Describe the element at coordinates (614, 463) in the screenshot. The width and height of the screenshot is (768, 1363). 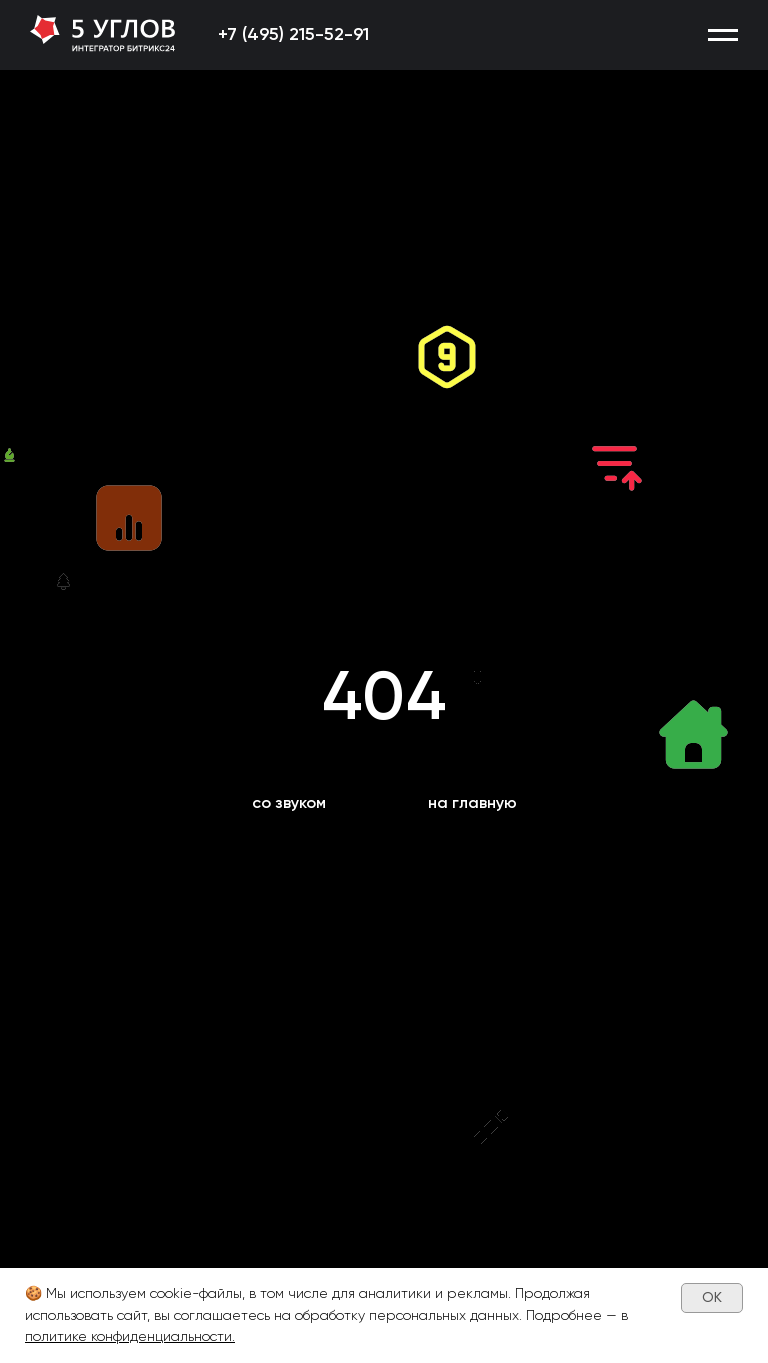
I see `sort items in ascending order` at that location.